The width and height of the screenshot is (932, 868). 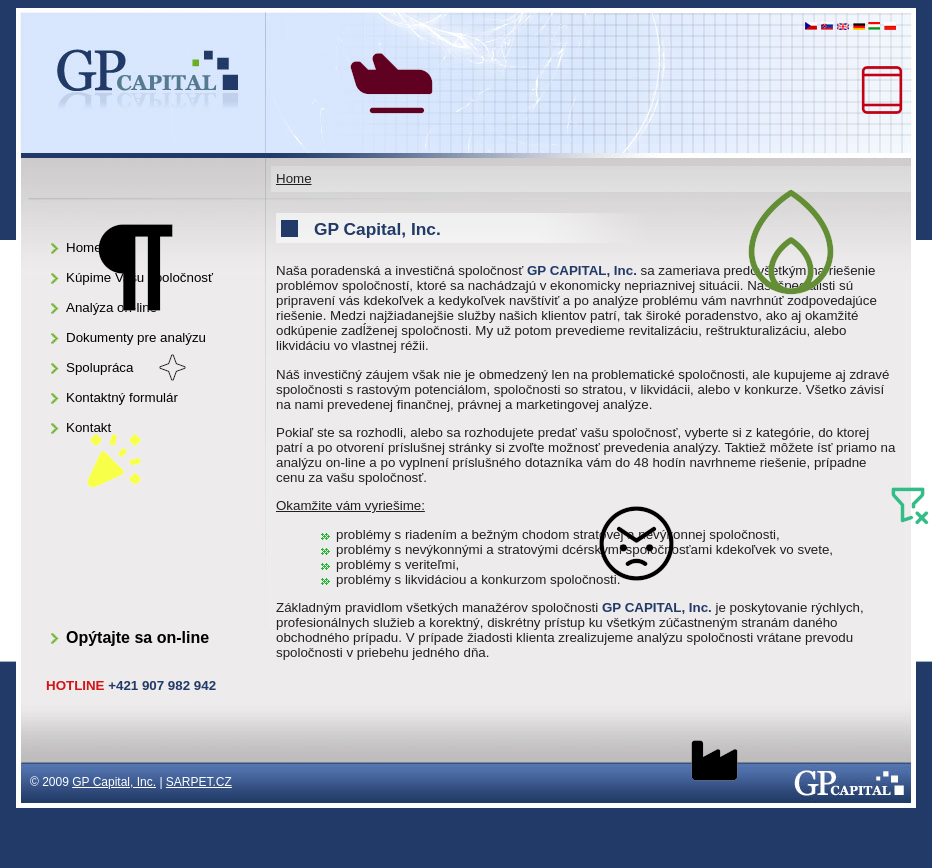 I want to click on switch to tablet view or layout, so click(x=882, y=90).